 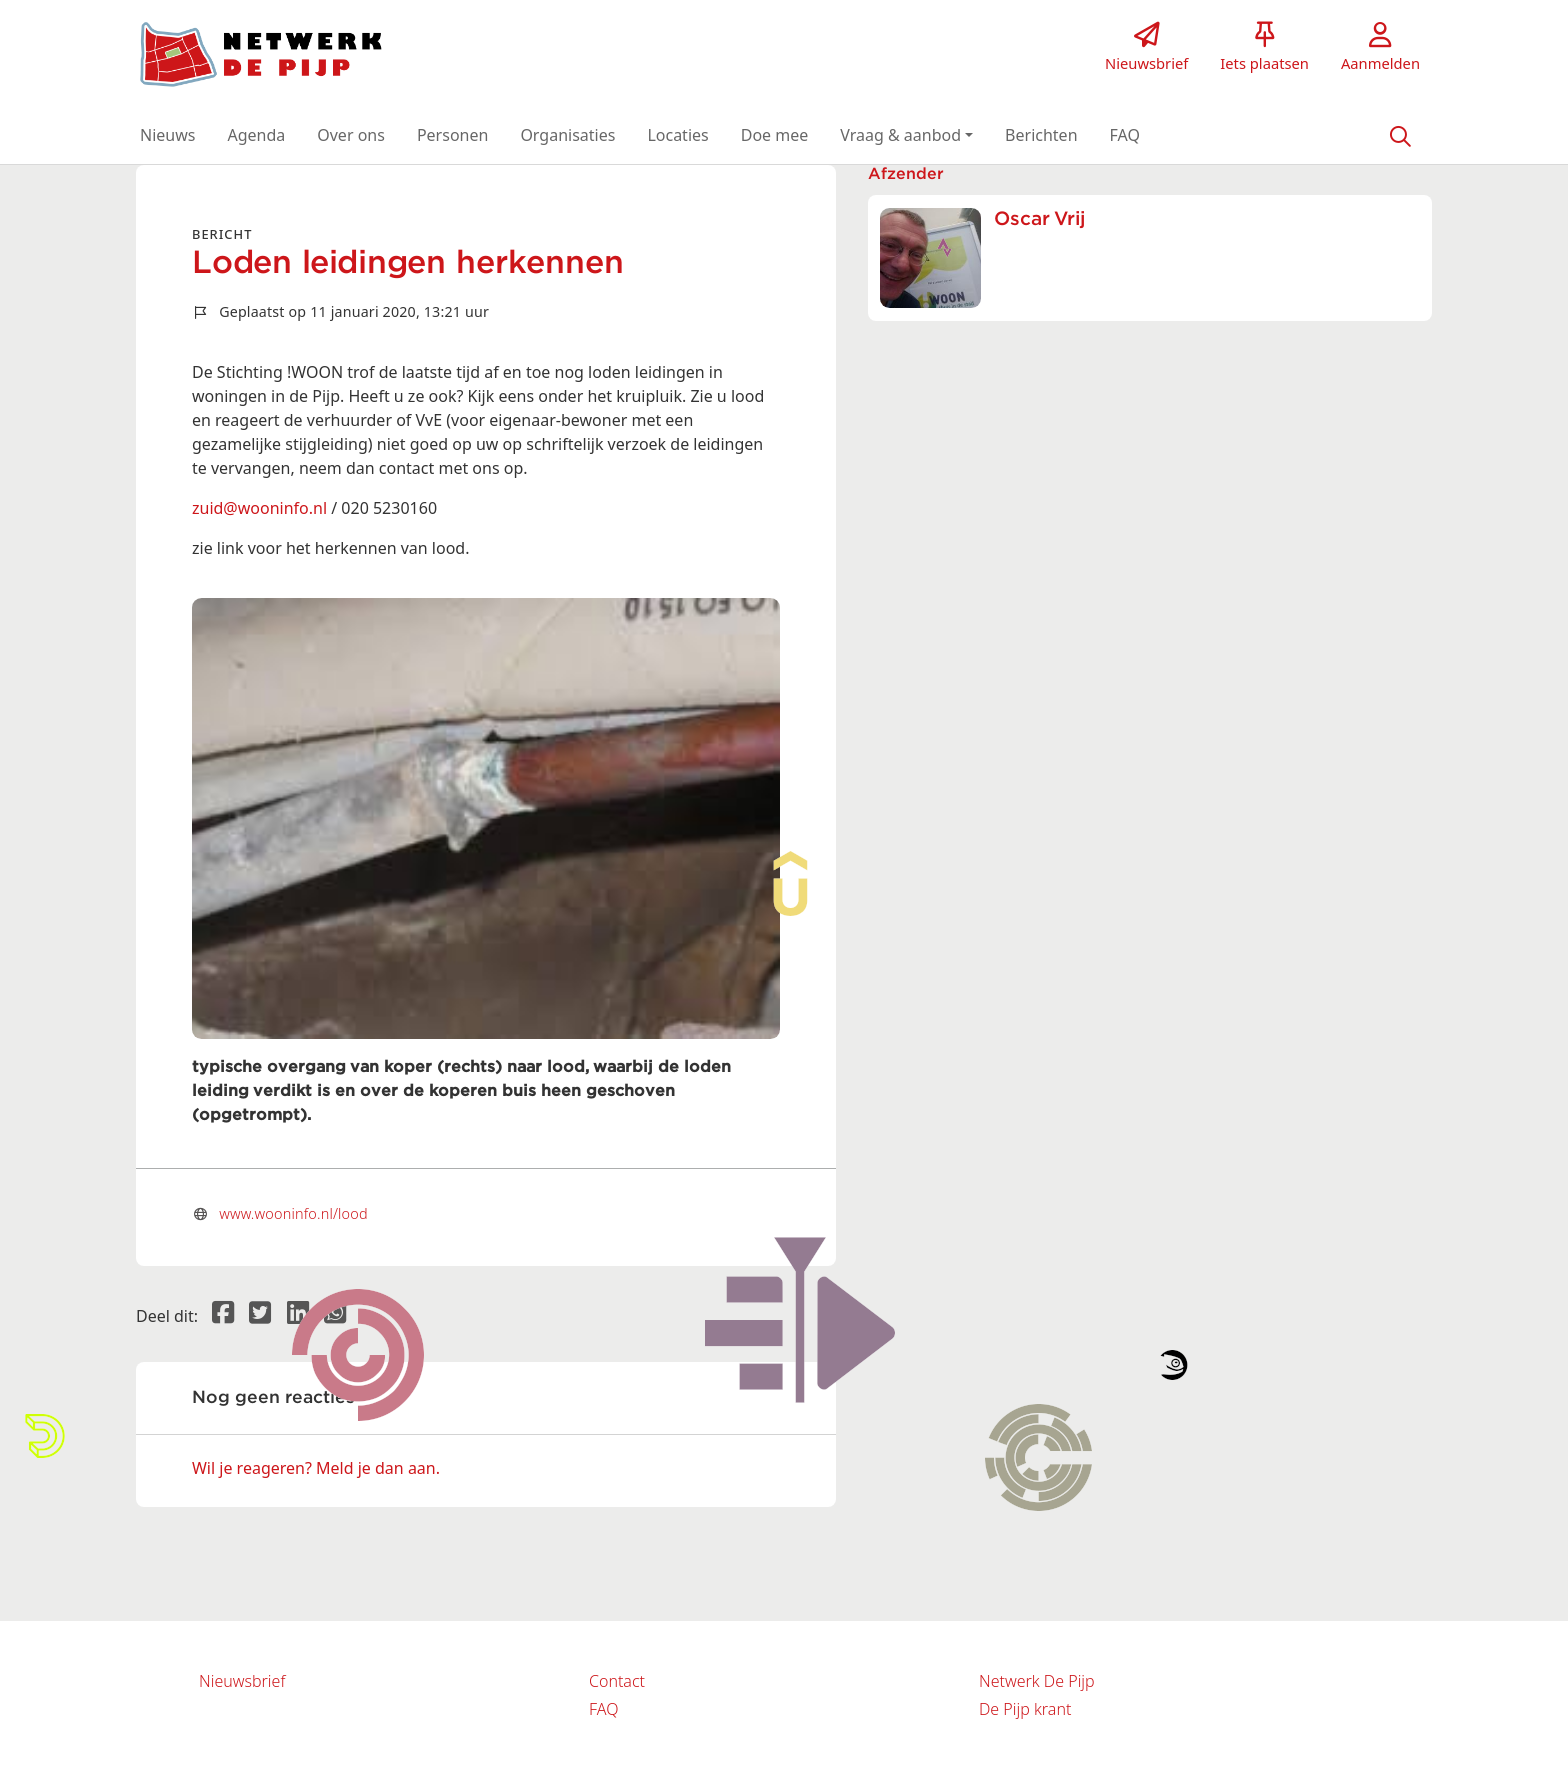 I want to click on open the Dailymotion app, so click(x=45, y=1436).